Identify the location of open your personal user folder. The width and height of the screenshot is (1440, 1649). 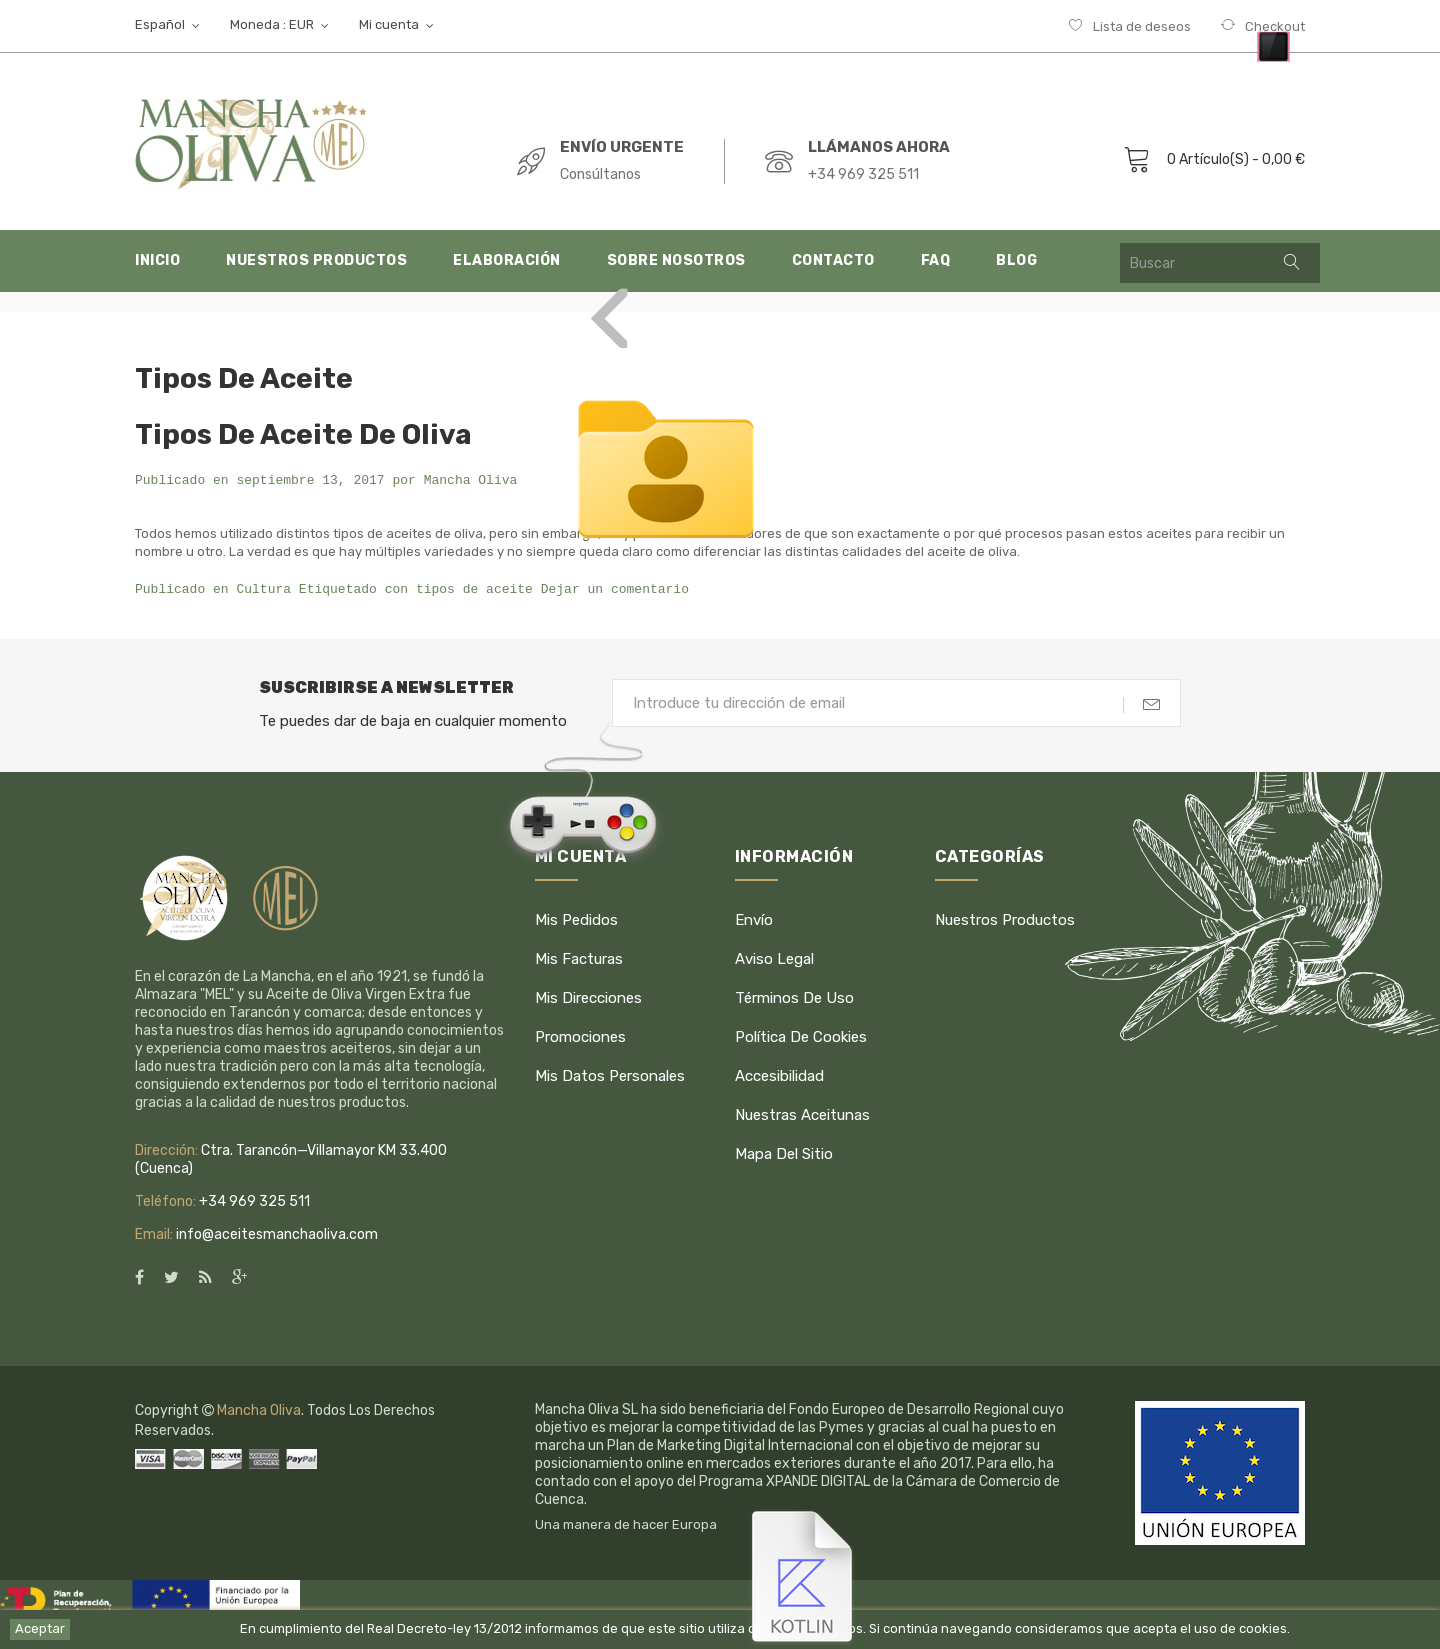
(666, 474).